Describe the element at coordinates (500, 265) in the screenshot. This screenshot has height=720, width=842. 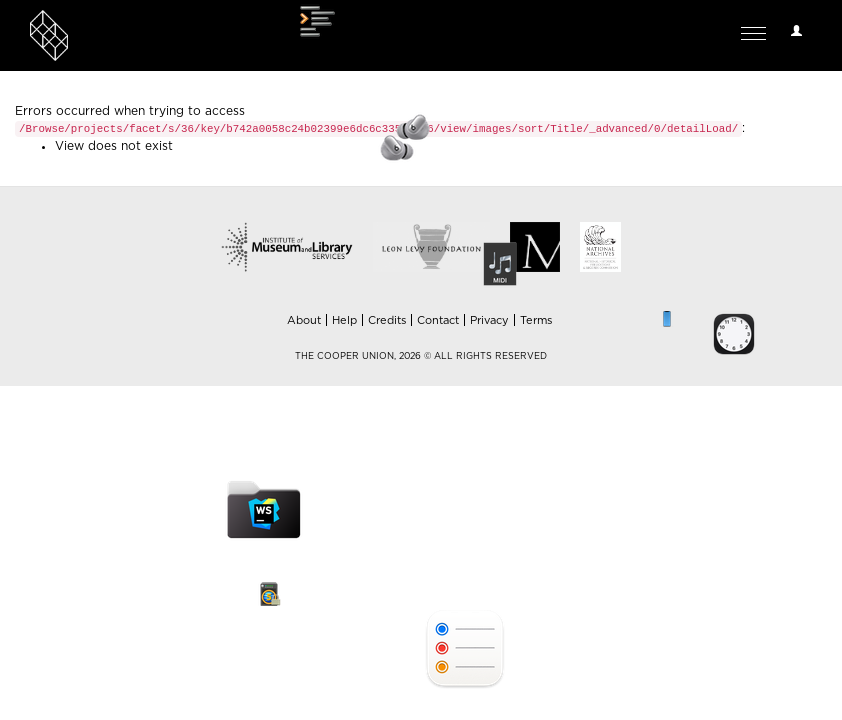
I see `a standard MIDI file in GarageBand` at that location.